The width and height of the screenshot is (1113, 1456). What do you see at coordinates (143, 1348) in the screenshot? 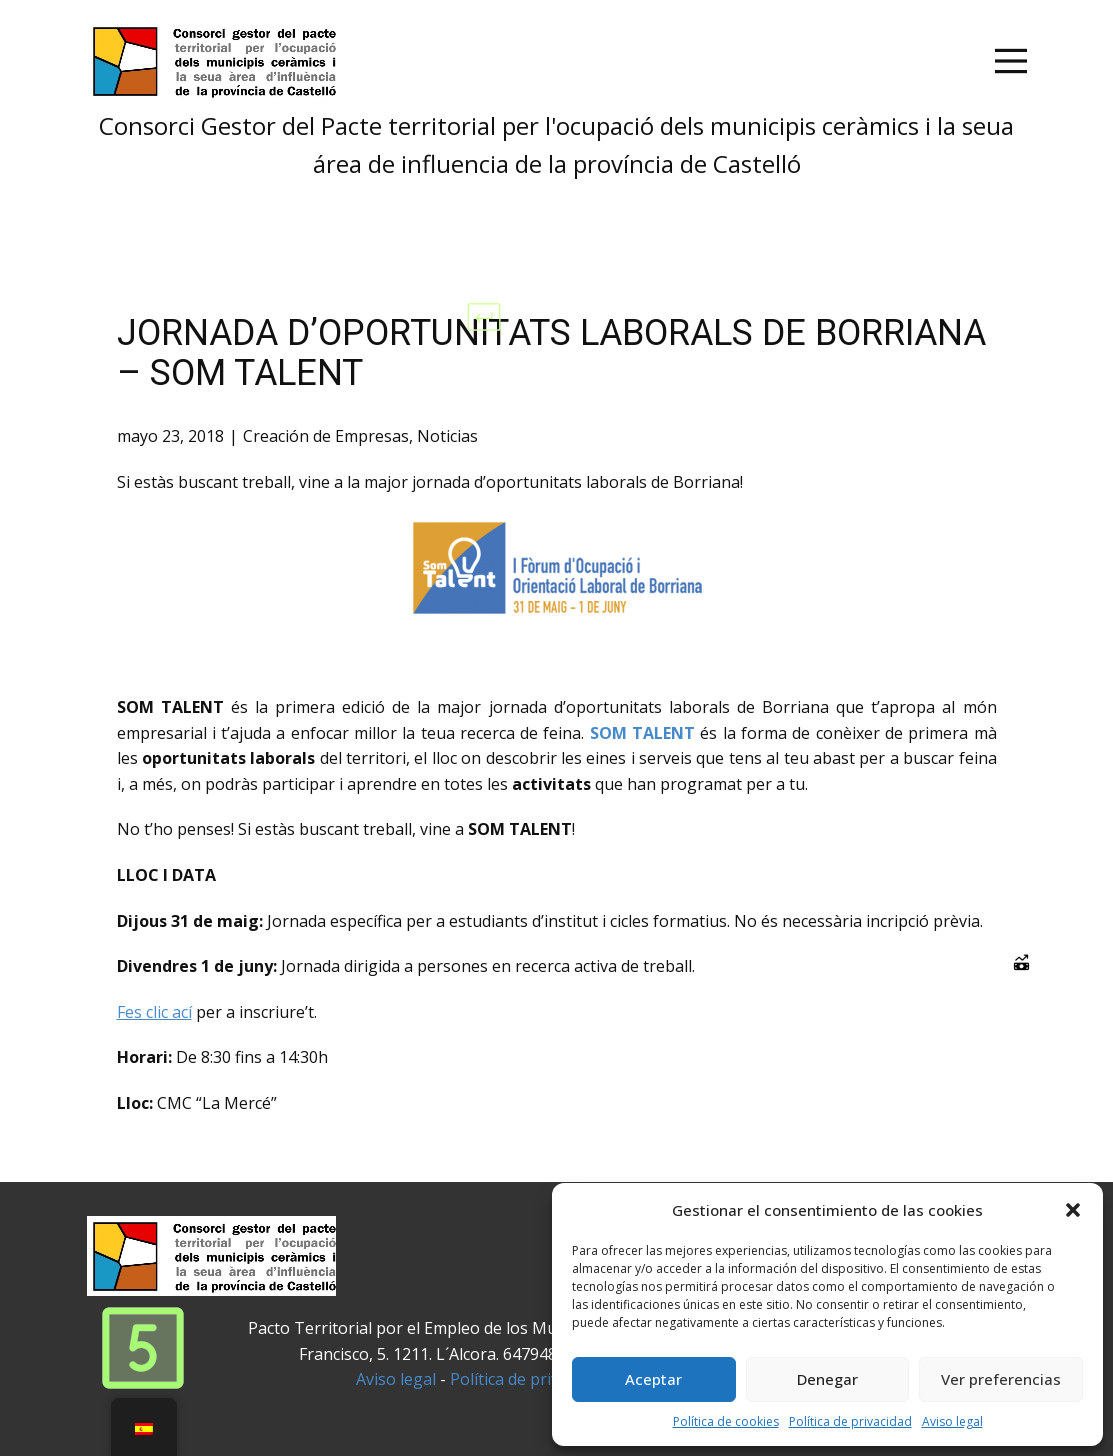
I see `select or input the number five` at bounding box center [143, 1348].